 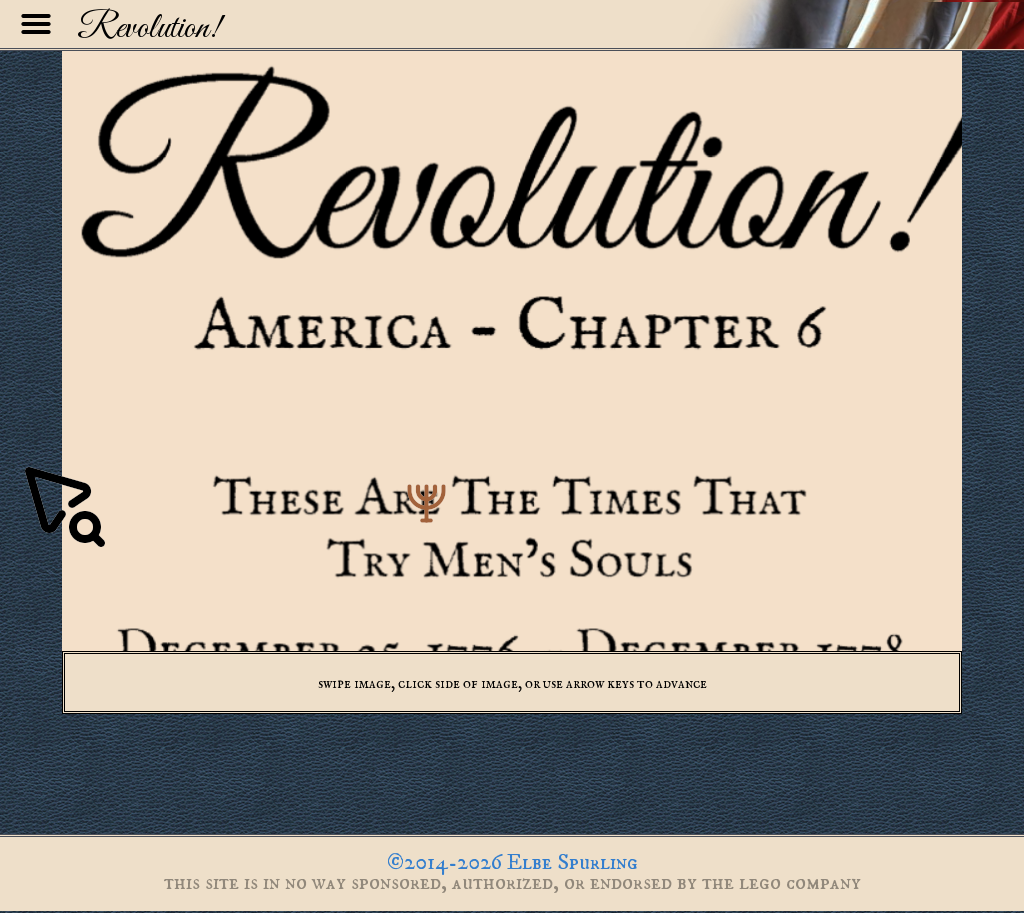 I want to click on search for cursor or pointer settings, so click(x=61, y=503).